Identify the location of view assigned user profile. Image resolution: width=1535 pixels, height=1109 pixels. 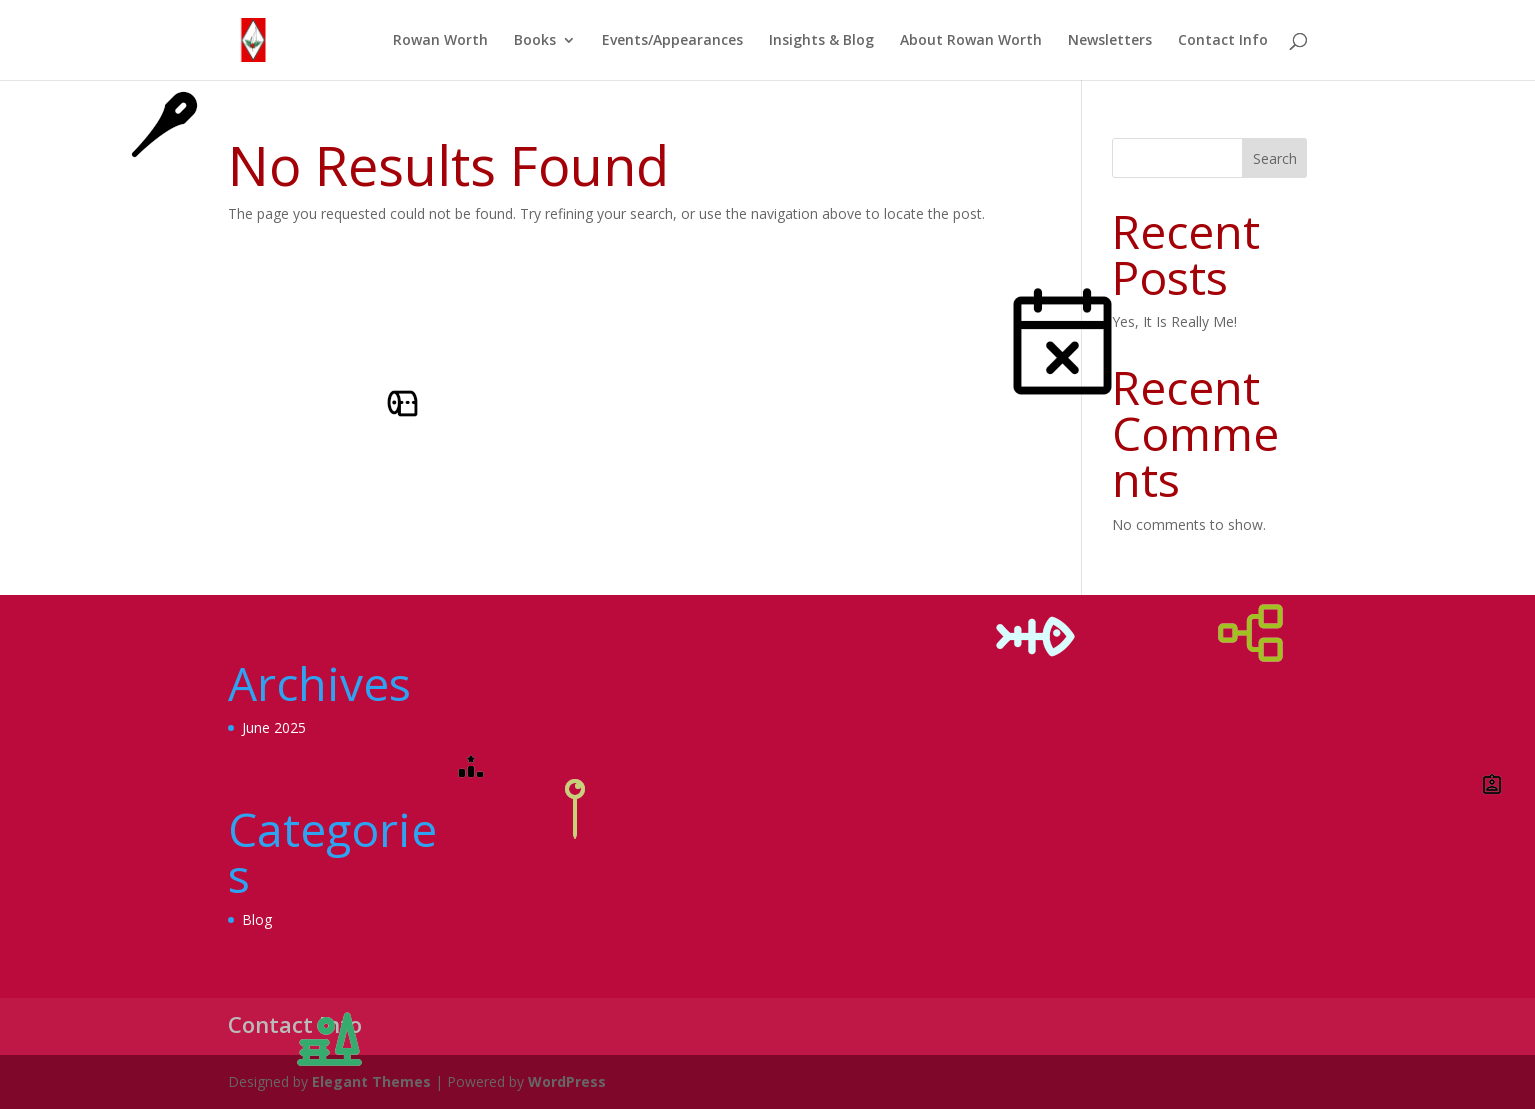
(1492, 785).